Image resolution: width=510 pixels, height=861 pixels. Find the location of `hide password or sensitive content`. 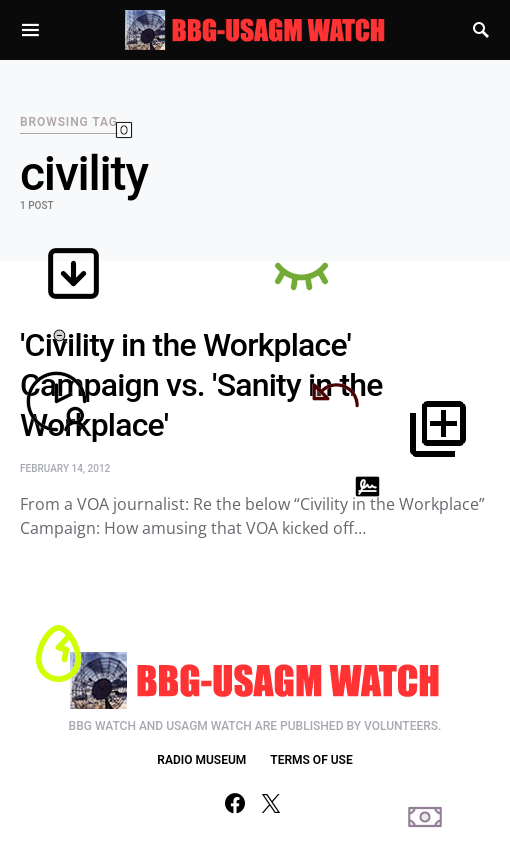

hide password or sensitive content is located at coordinates (301, 271).